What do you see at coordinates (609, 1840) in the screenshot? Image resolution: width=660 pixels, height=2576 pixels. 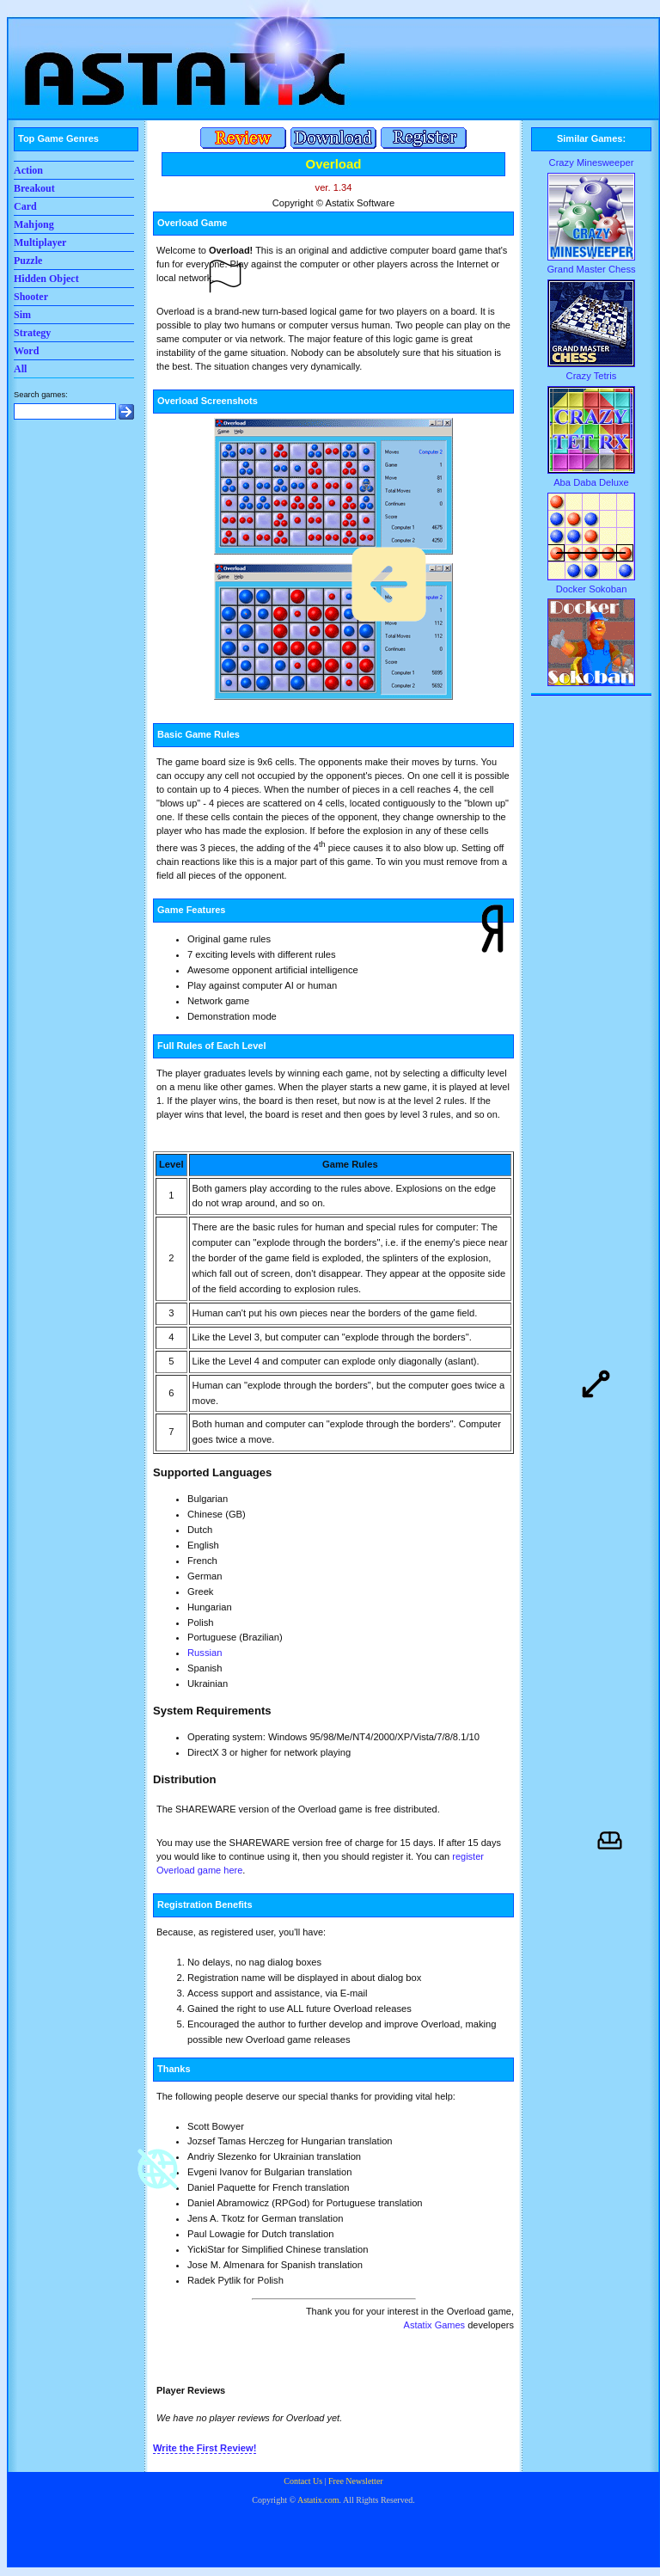 I see `browse furniture or home decor items` at bounding box center [609, 1840].